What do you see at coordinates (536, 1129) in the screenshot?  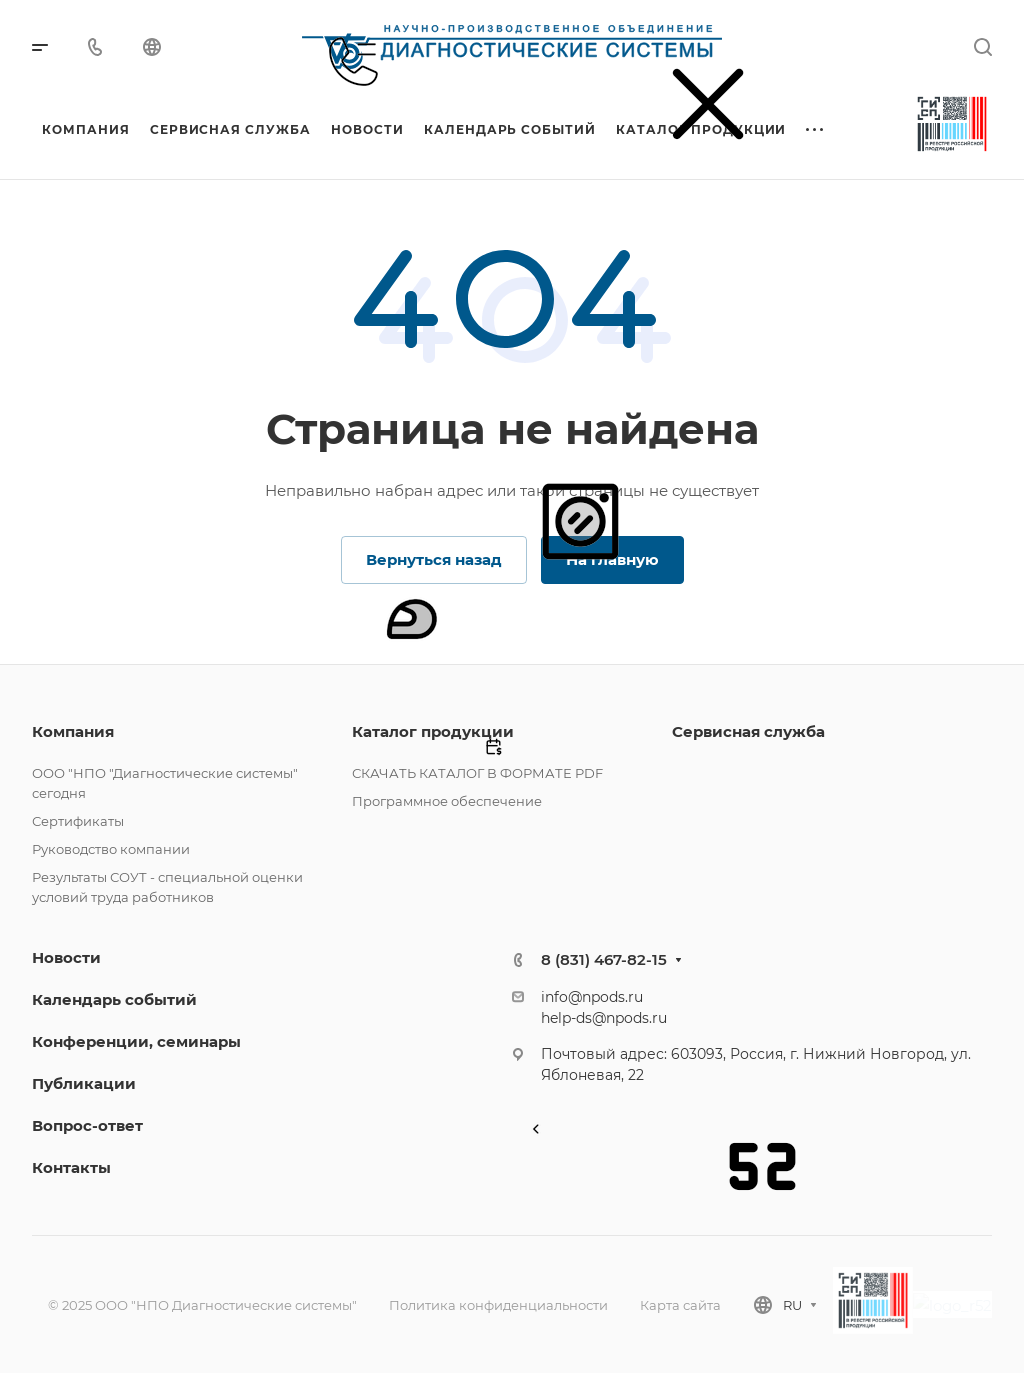 I see `navigate back to the previous screen` at bounding box center [536, 1129].